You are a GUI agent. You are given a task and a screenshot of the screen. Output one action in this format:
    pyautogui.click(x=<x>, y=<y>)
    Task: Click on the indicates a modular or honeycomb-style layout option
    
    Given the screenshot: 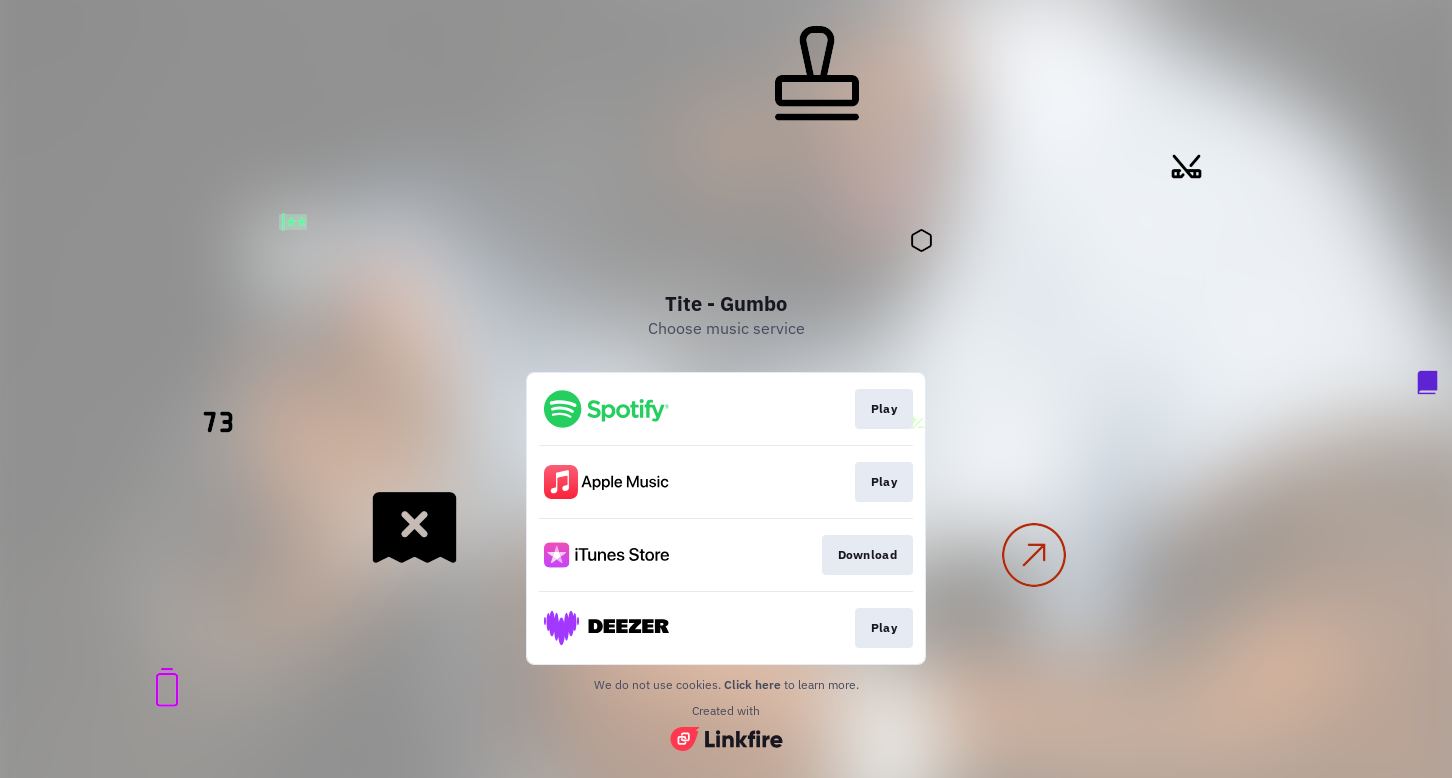 What is the action you would take?
    pyautogui.click(x=921, y=240)
    